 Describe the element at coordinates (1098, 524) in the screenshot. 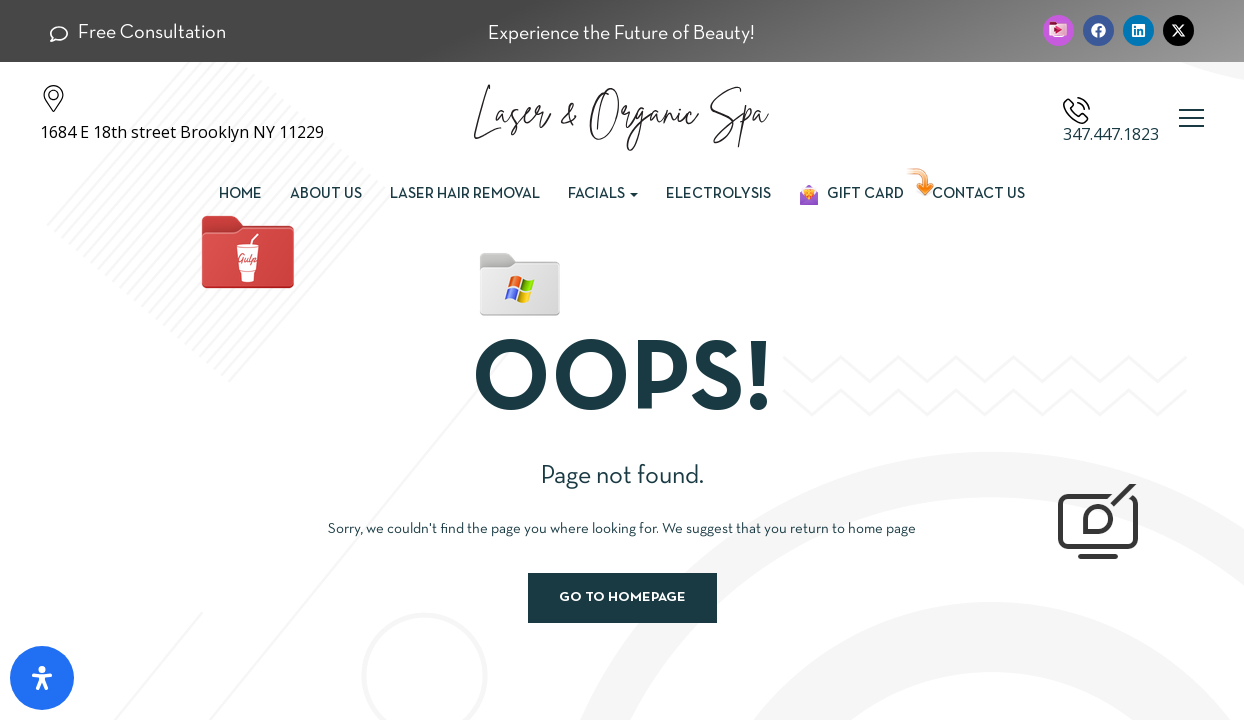

I see `access display appearance settings` at that location.